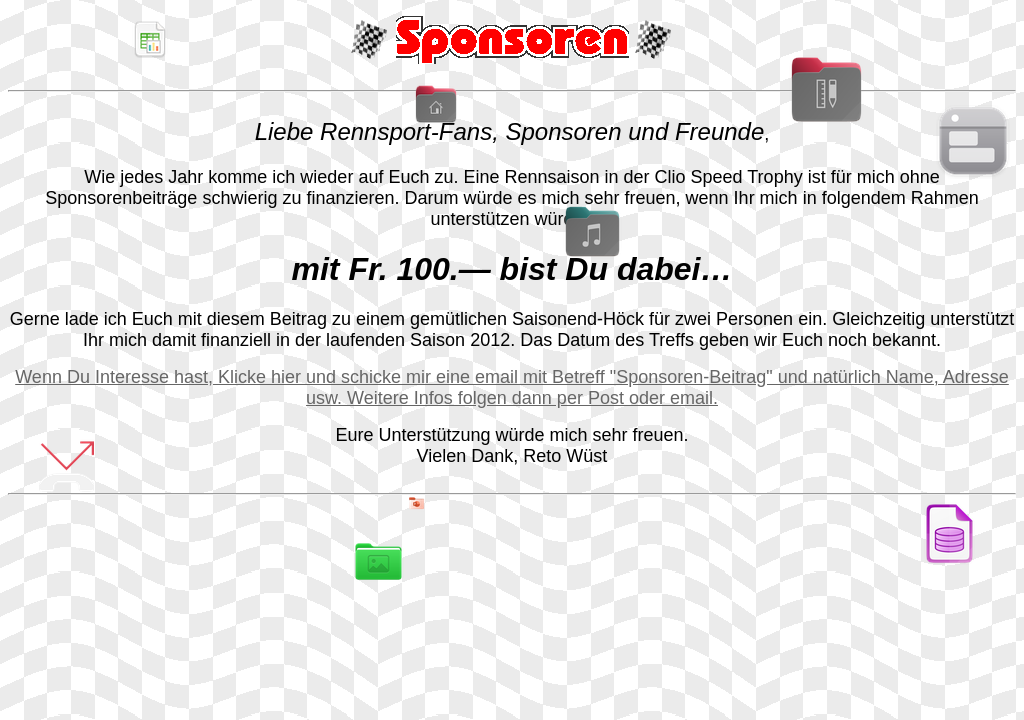  What do you see at coordinates (826, 89) in the screenshot?
I see `open templates folder` at bounding box center [826, 89].